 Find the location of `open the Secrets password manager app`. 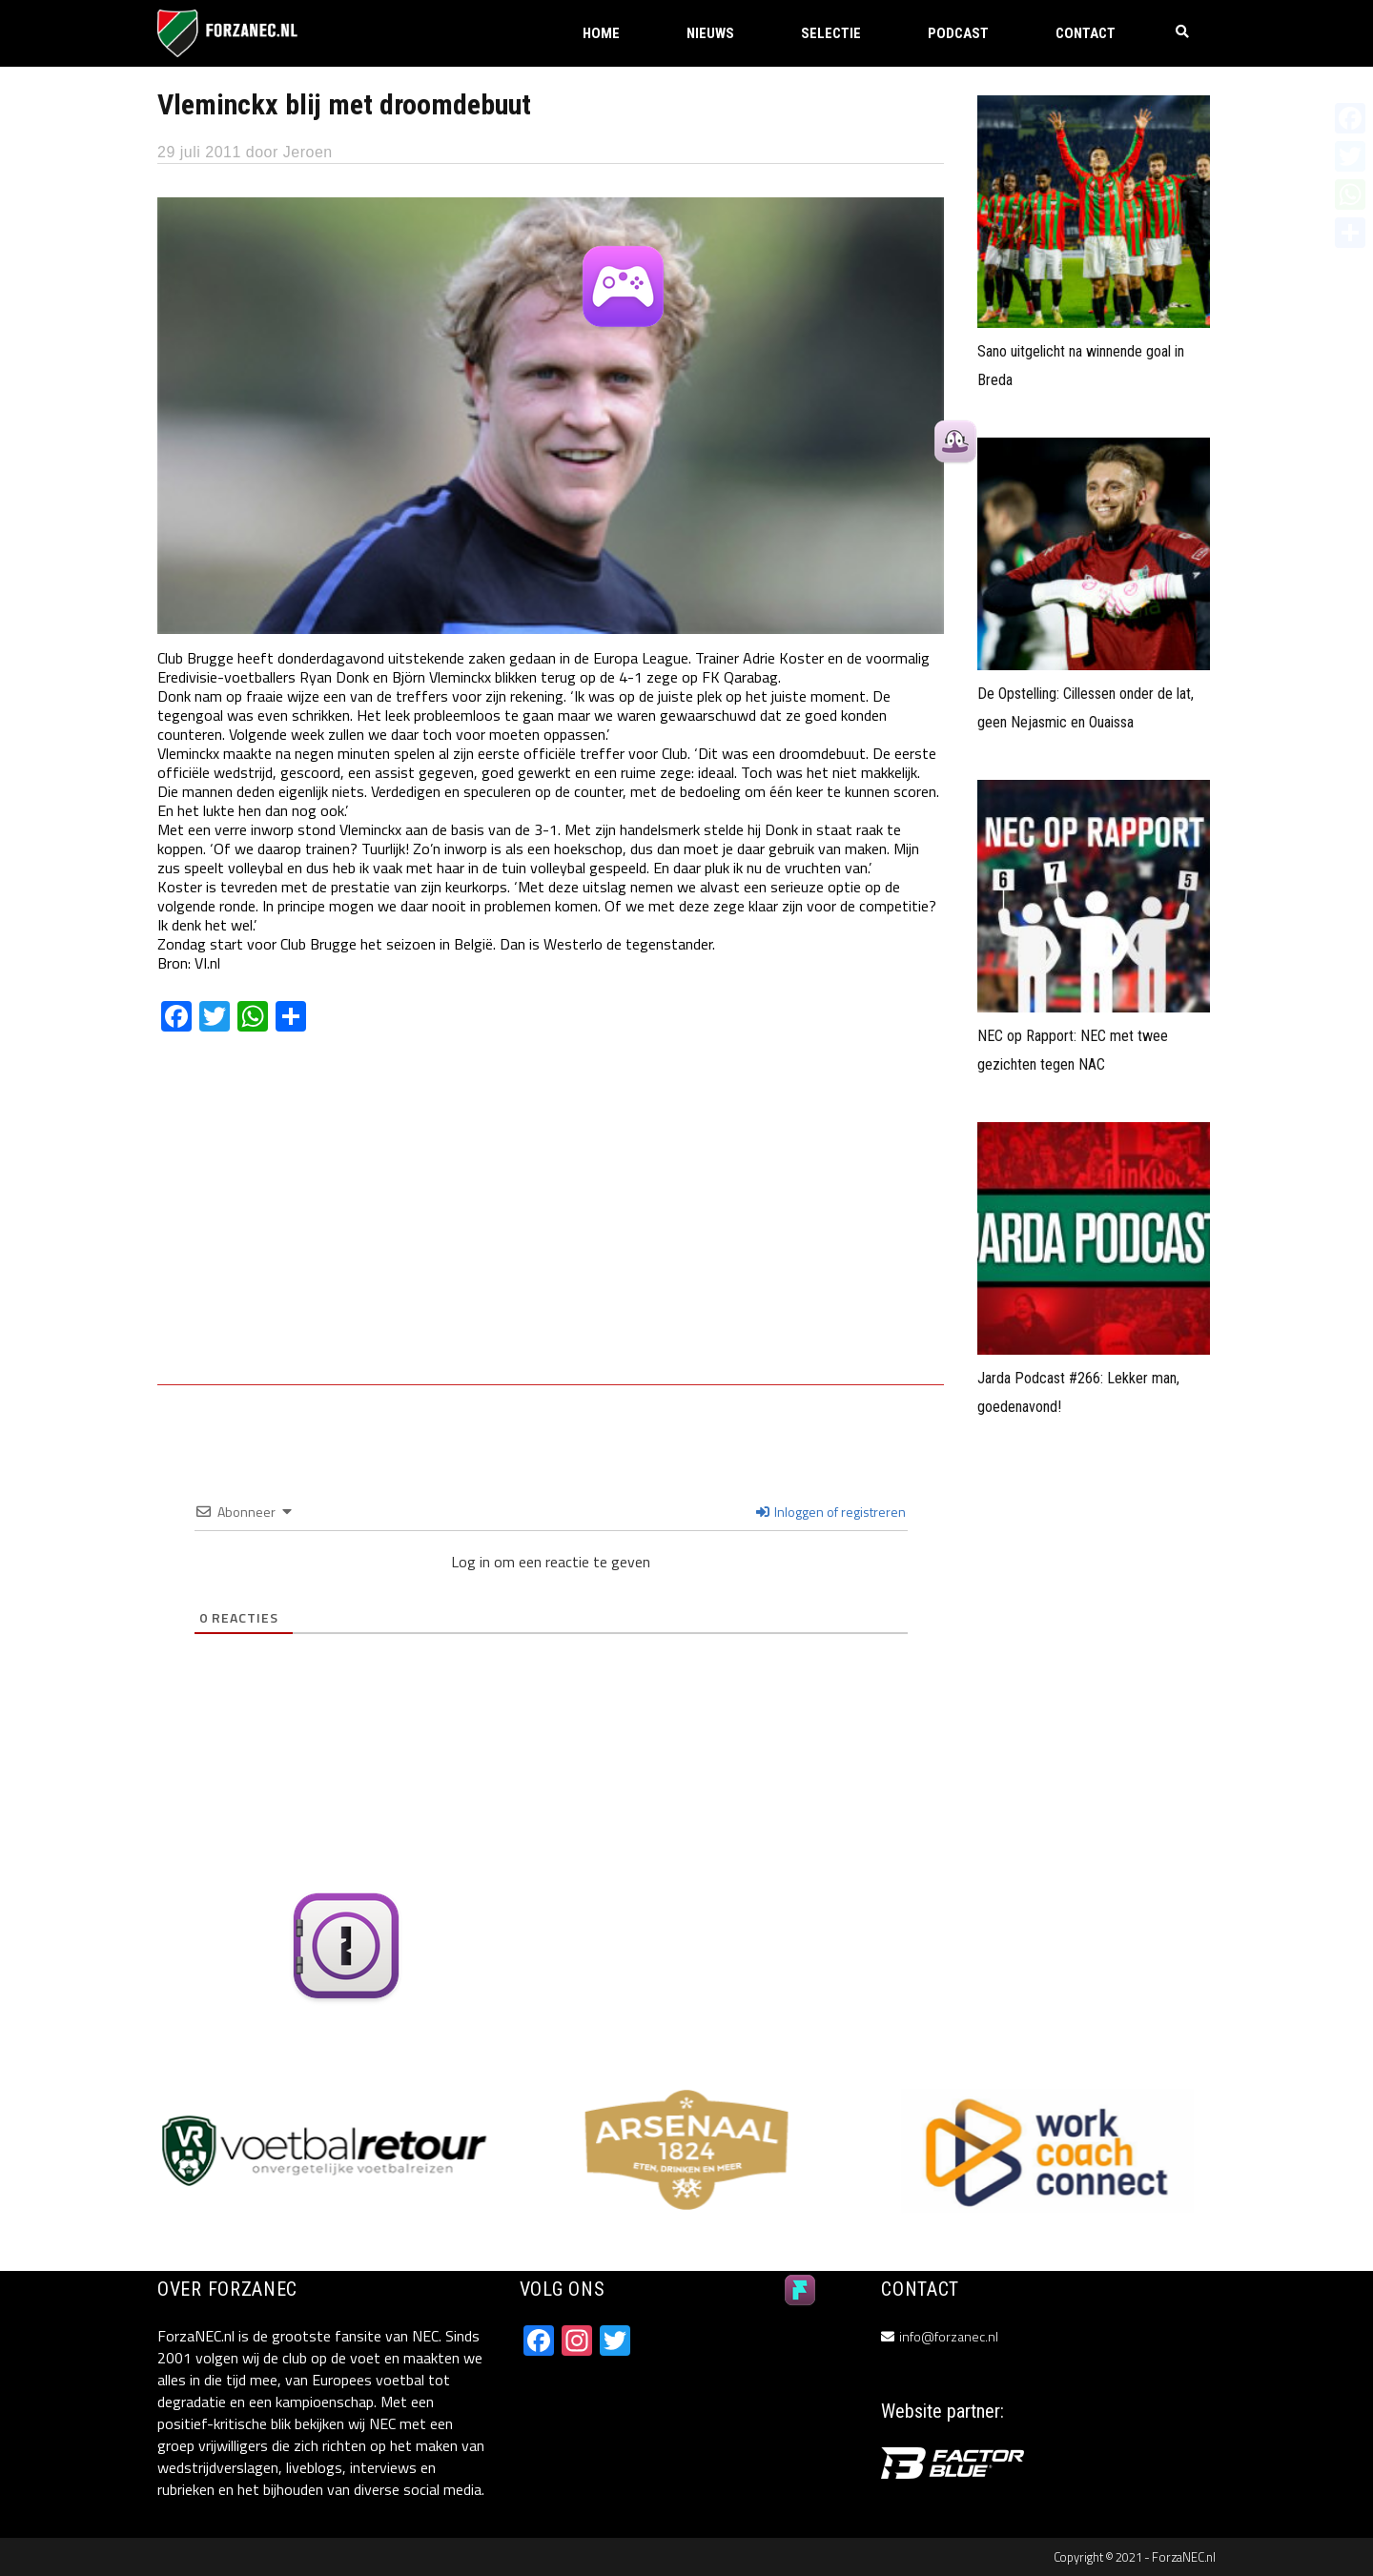

open the Secrets password manager app is located at coordinates (346, 1946).